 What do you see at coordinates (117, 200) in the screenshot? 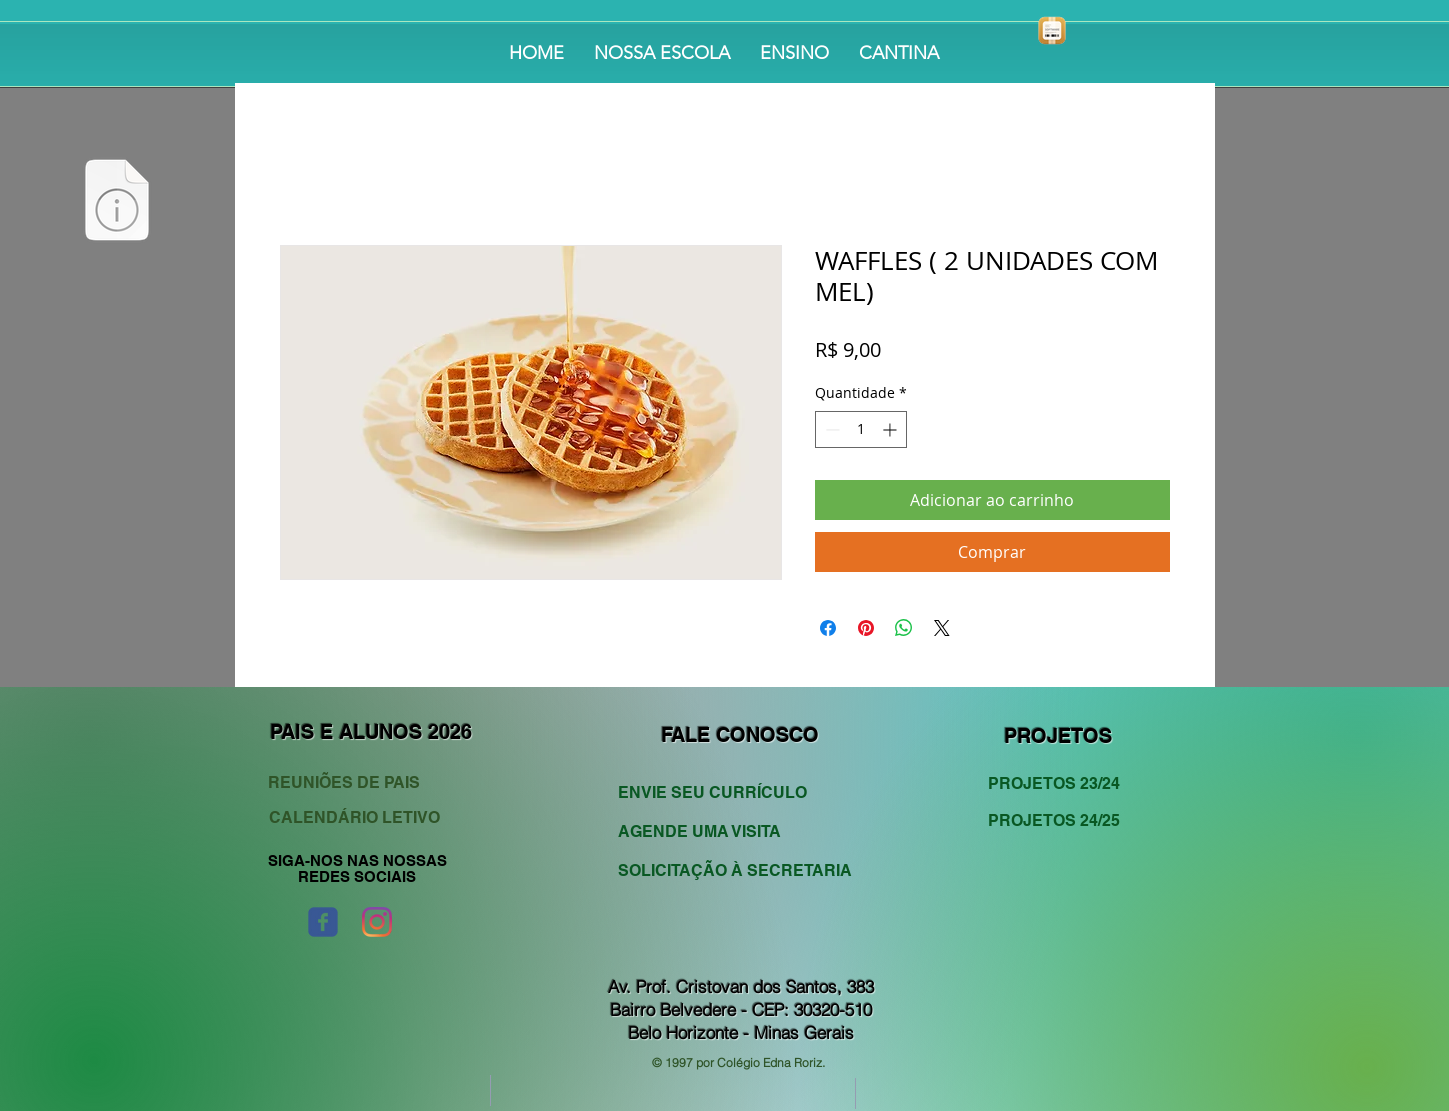
I see `a readme or documentation file` at bounding box center [117, 200].